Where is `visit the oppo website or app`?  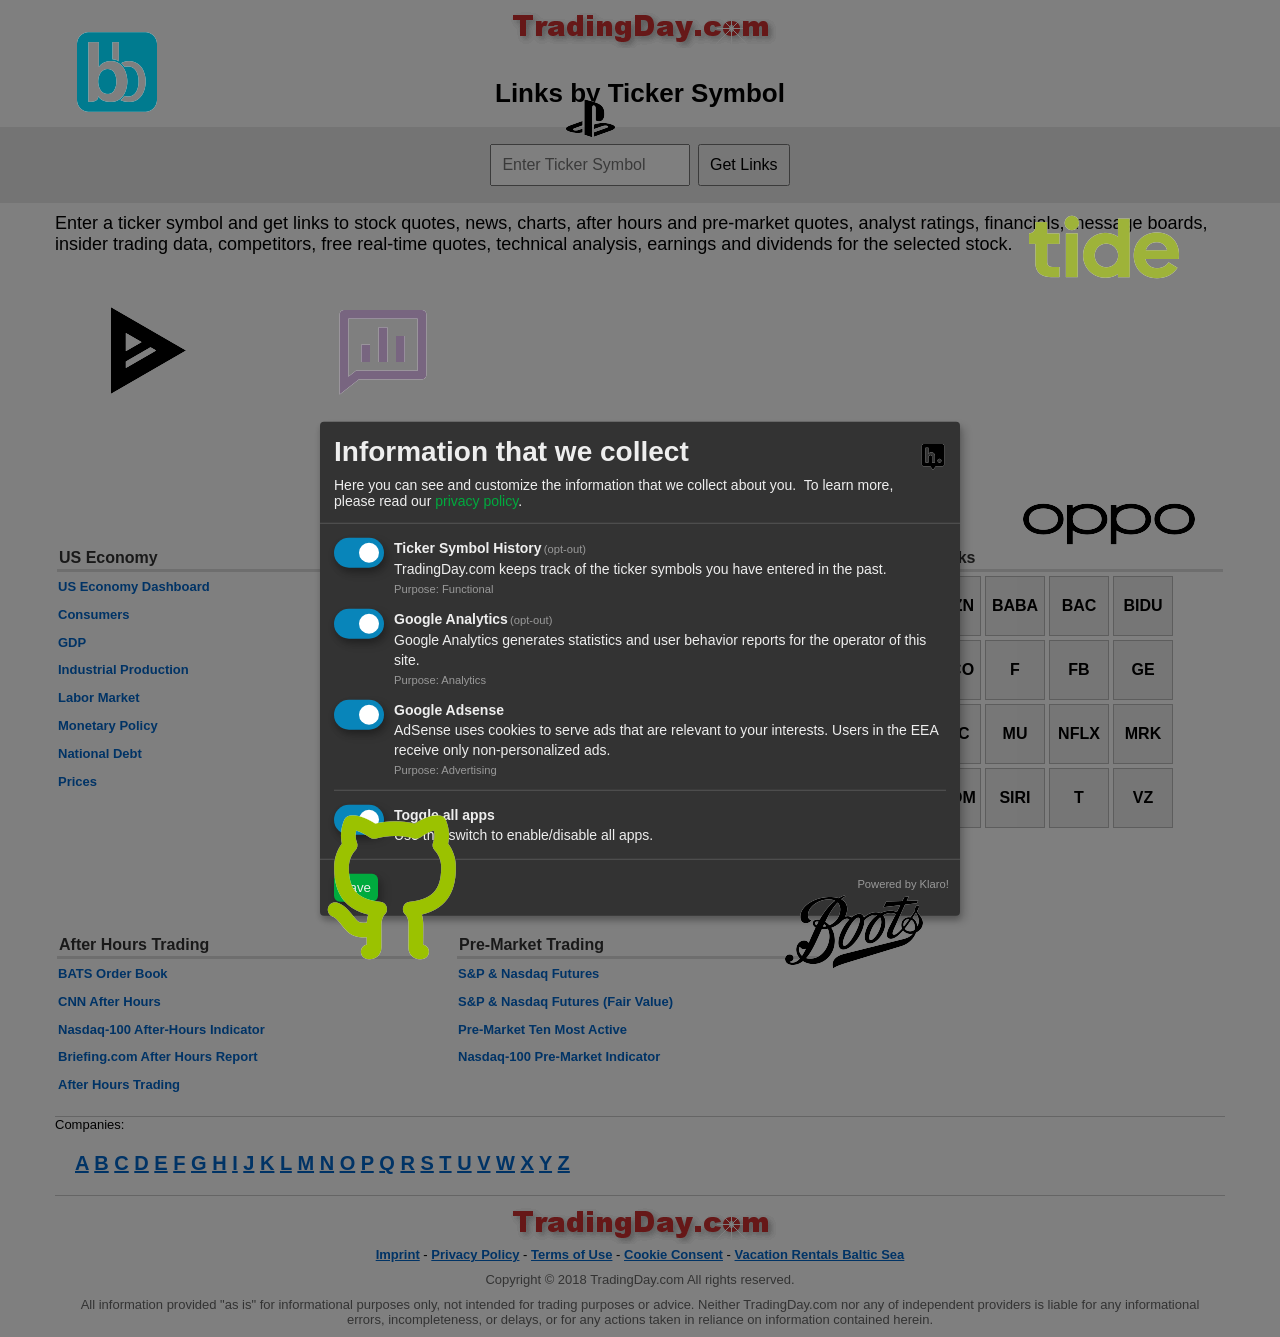 visit the oppo website or app is located at coordinates (1109, 524).